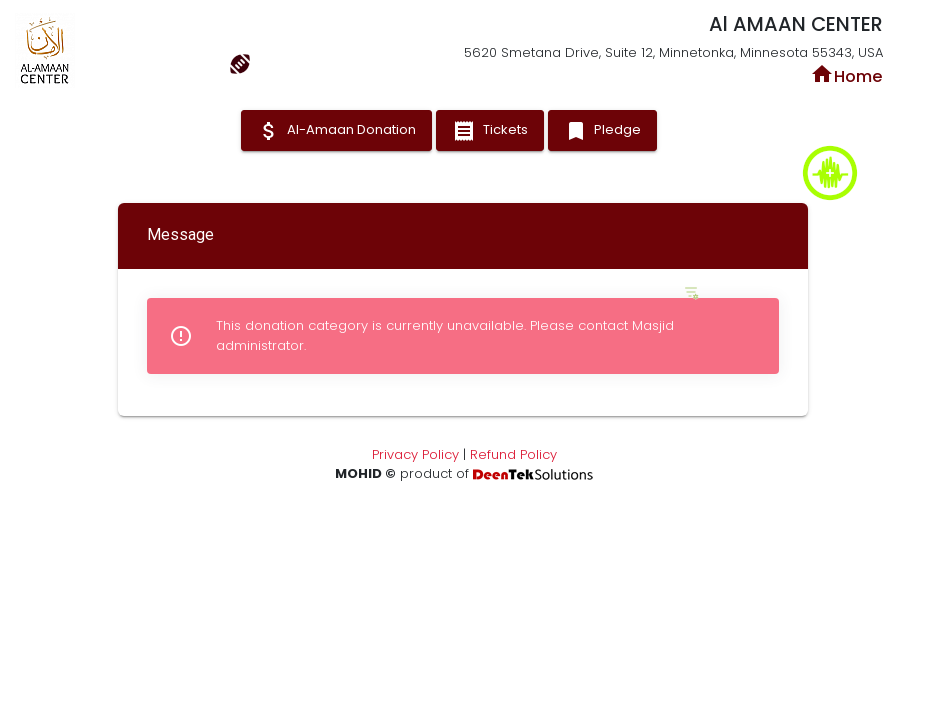 Image resolution: width=928 pixels, height=720 pixels. What do you see at coordinates (830, 173) in the screenshot?
I see `creative commons sampling plus license indicator` at bounding box center [830, 173].